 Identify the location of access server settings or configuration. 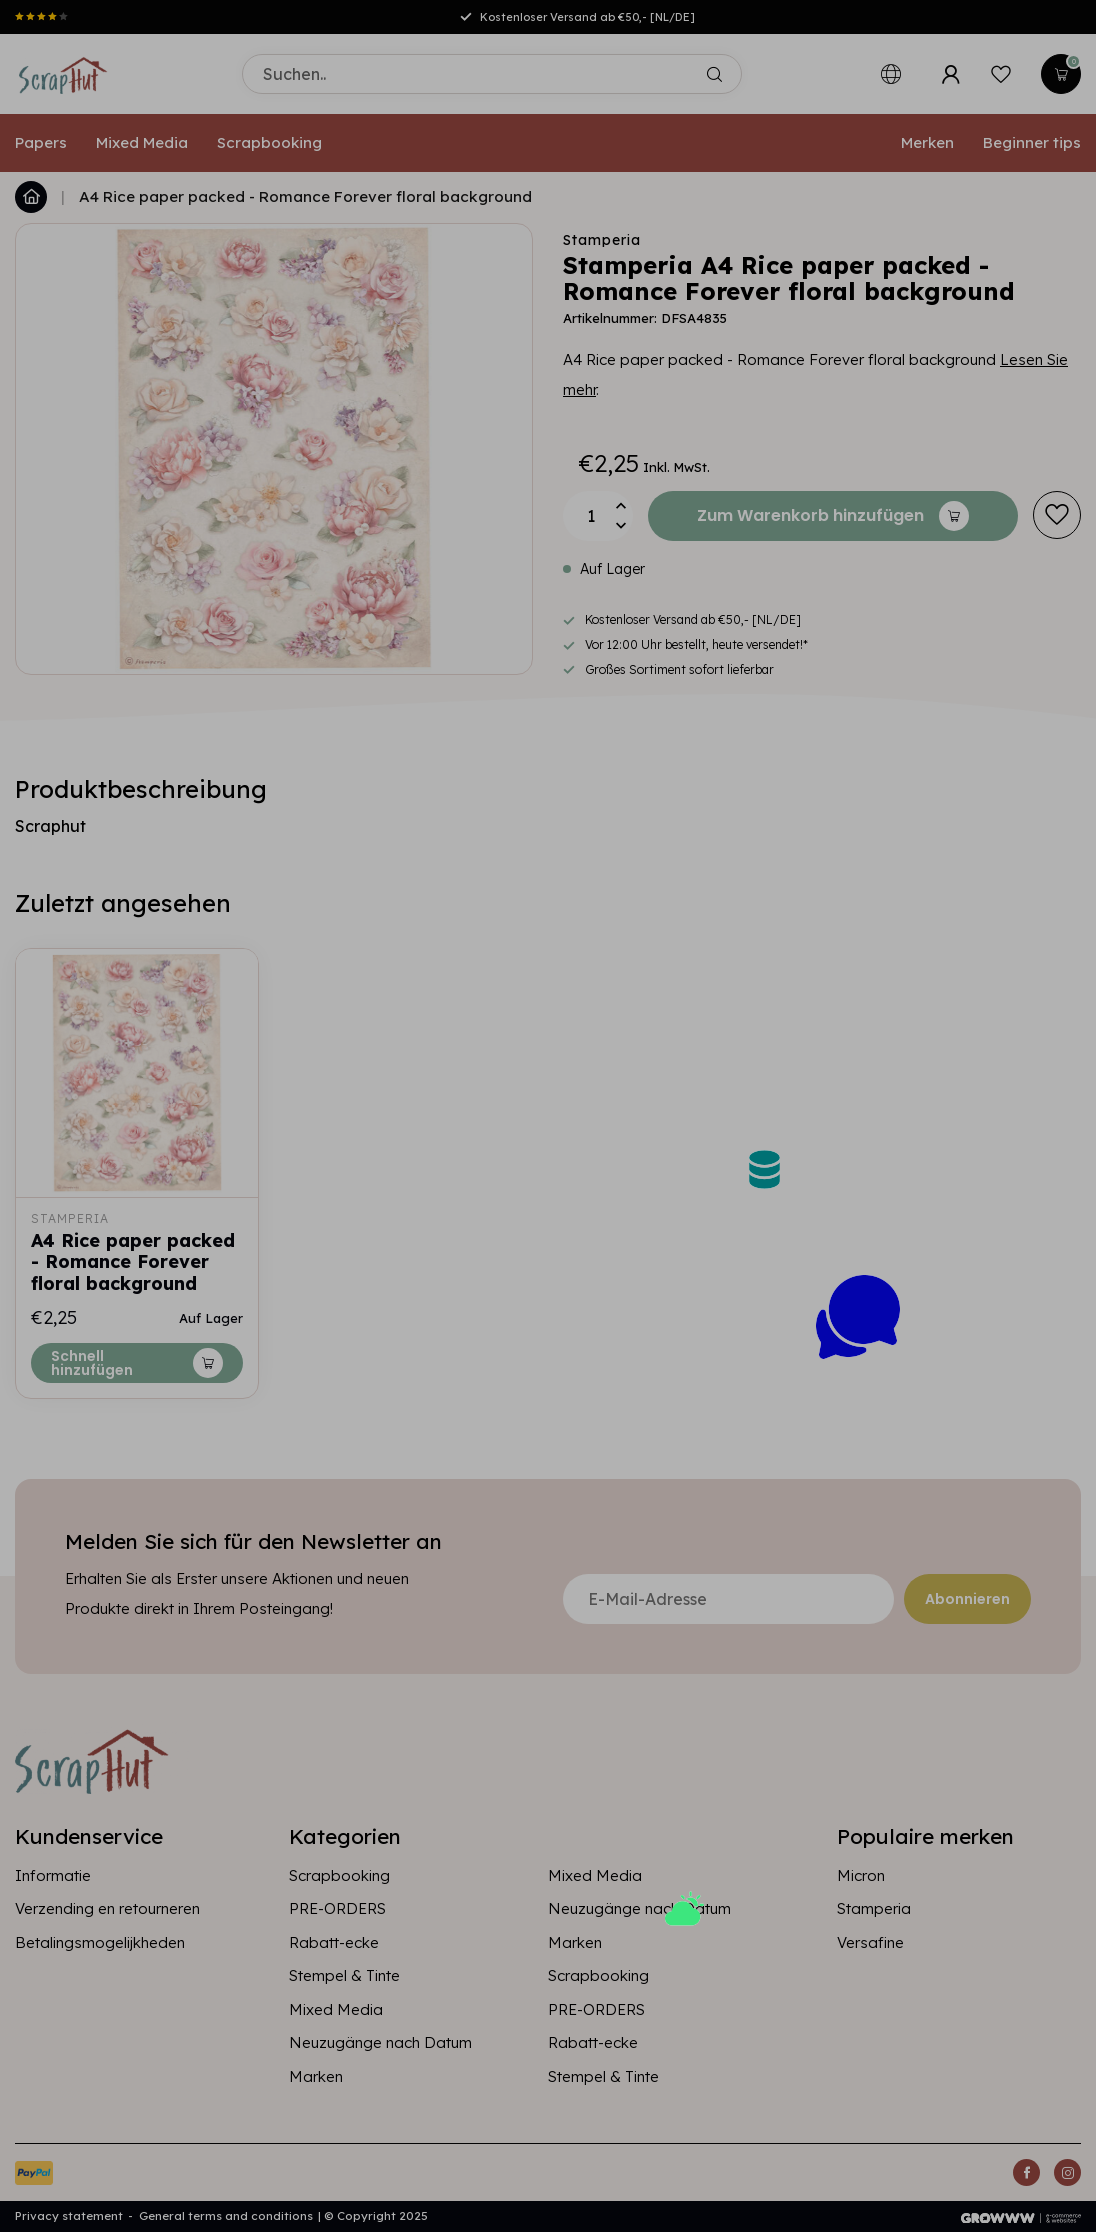
(764, 1169).